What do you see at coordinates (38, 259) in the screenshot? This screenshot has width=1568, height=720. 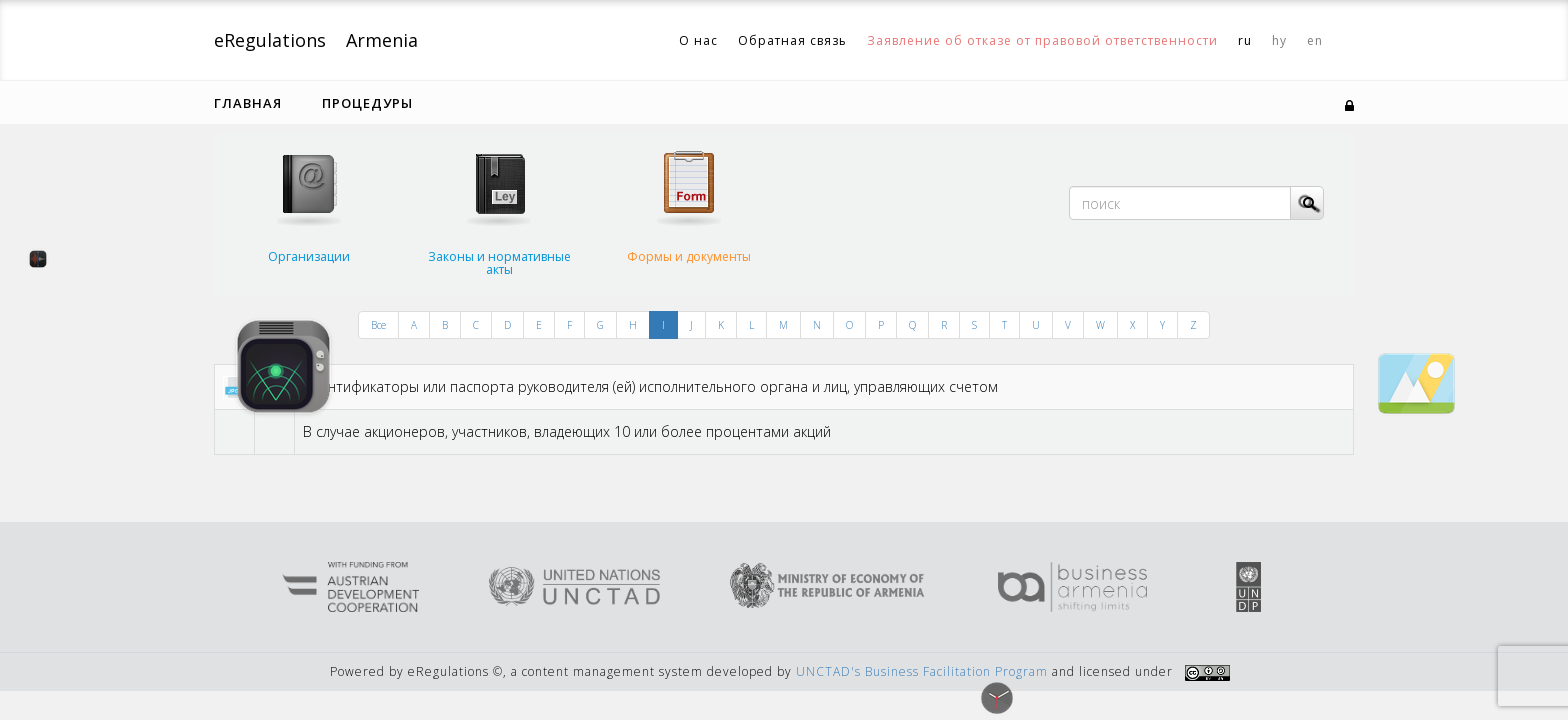 I see `open voice memos app` at bounding box center [38, 259].